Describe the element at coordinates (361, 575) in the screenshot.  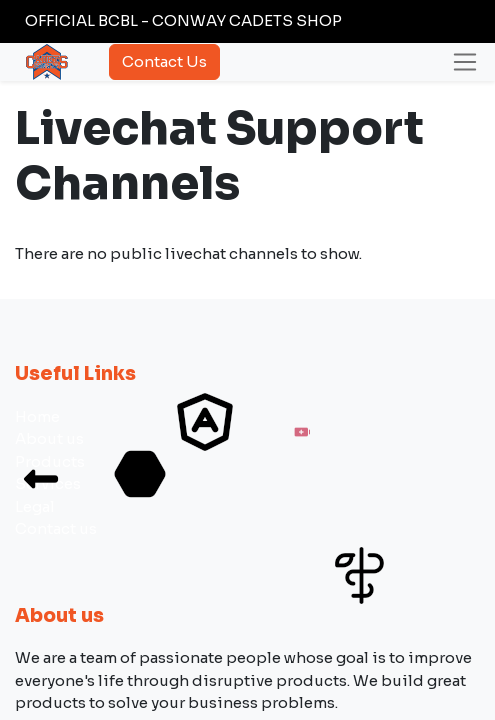
I see `access health or medical services` at that location.